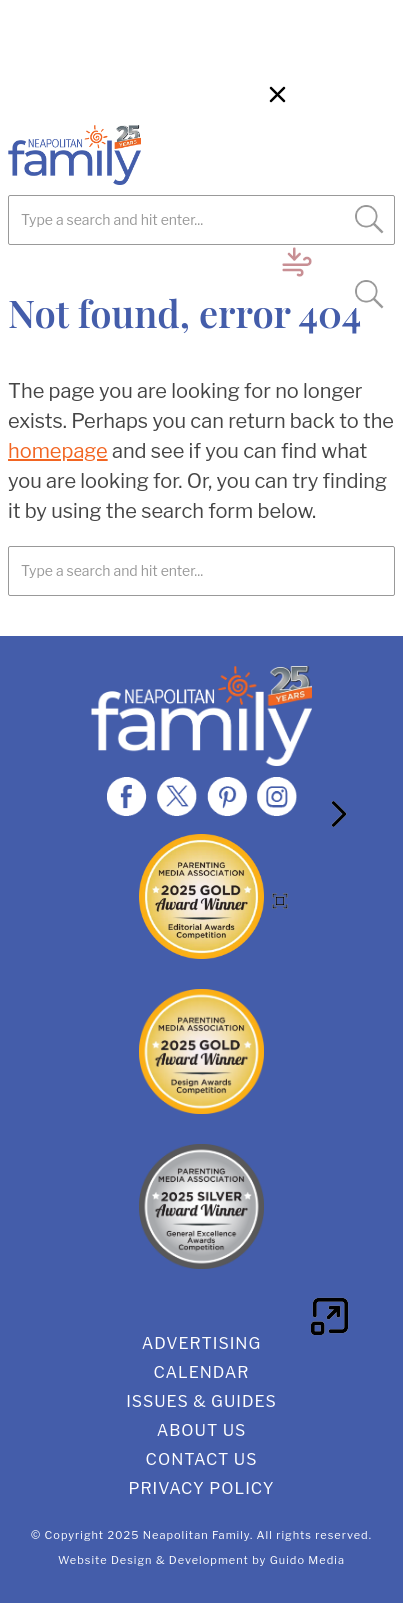  What do you see at coordinates (280, 901) in the screenshot?
I see `scan a QR code or barcode` at bounding box center [280, 901].